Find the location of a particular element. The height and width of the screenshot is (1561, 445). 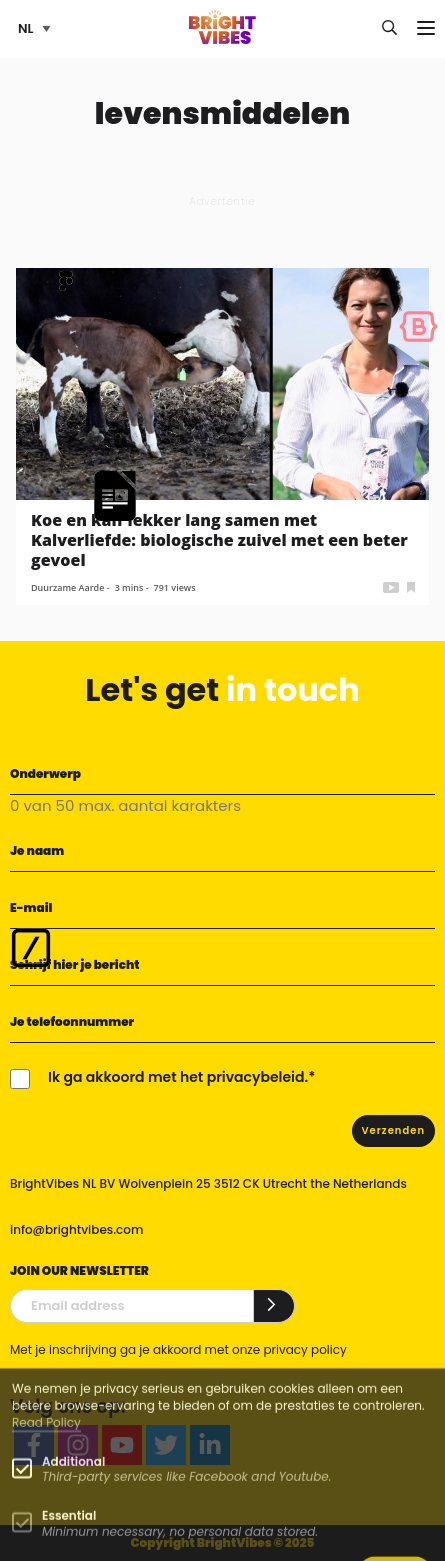

access slash commands menu is located at coordinates (31, 948).